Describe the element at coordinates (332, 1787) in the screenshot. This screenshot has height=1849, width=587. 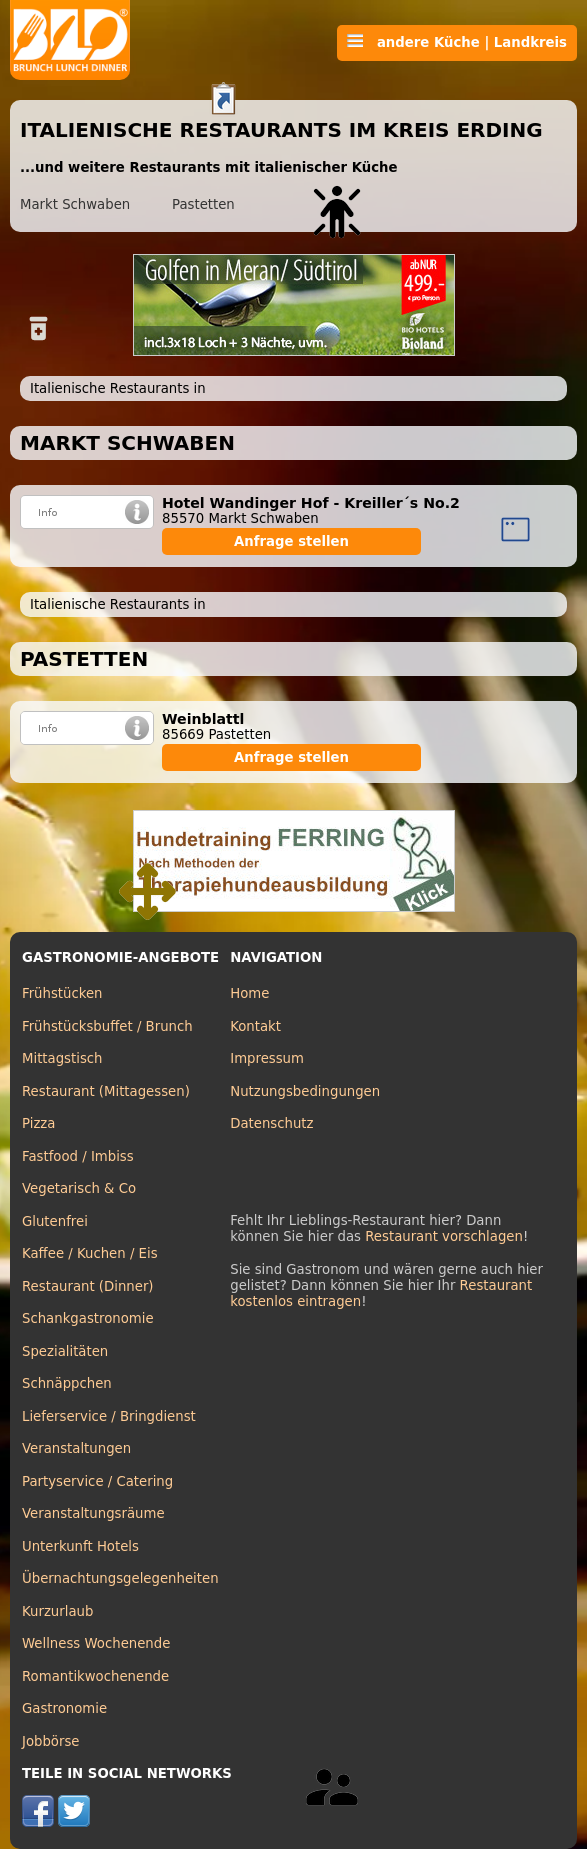
I see `view team members or supervised accounts` at that location.